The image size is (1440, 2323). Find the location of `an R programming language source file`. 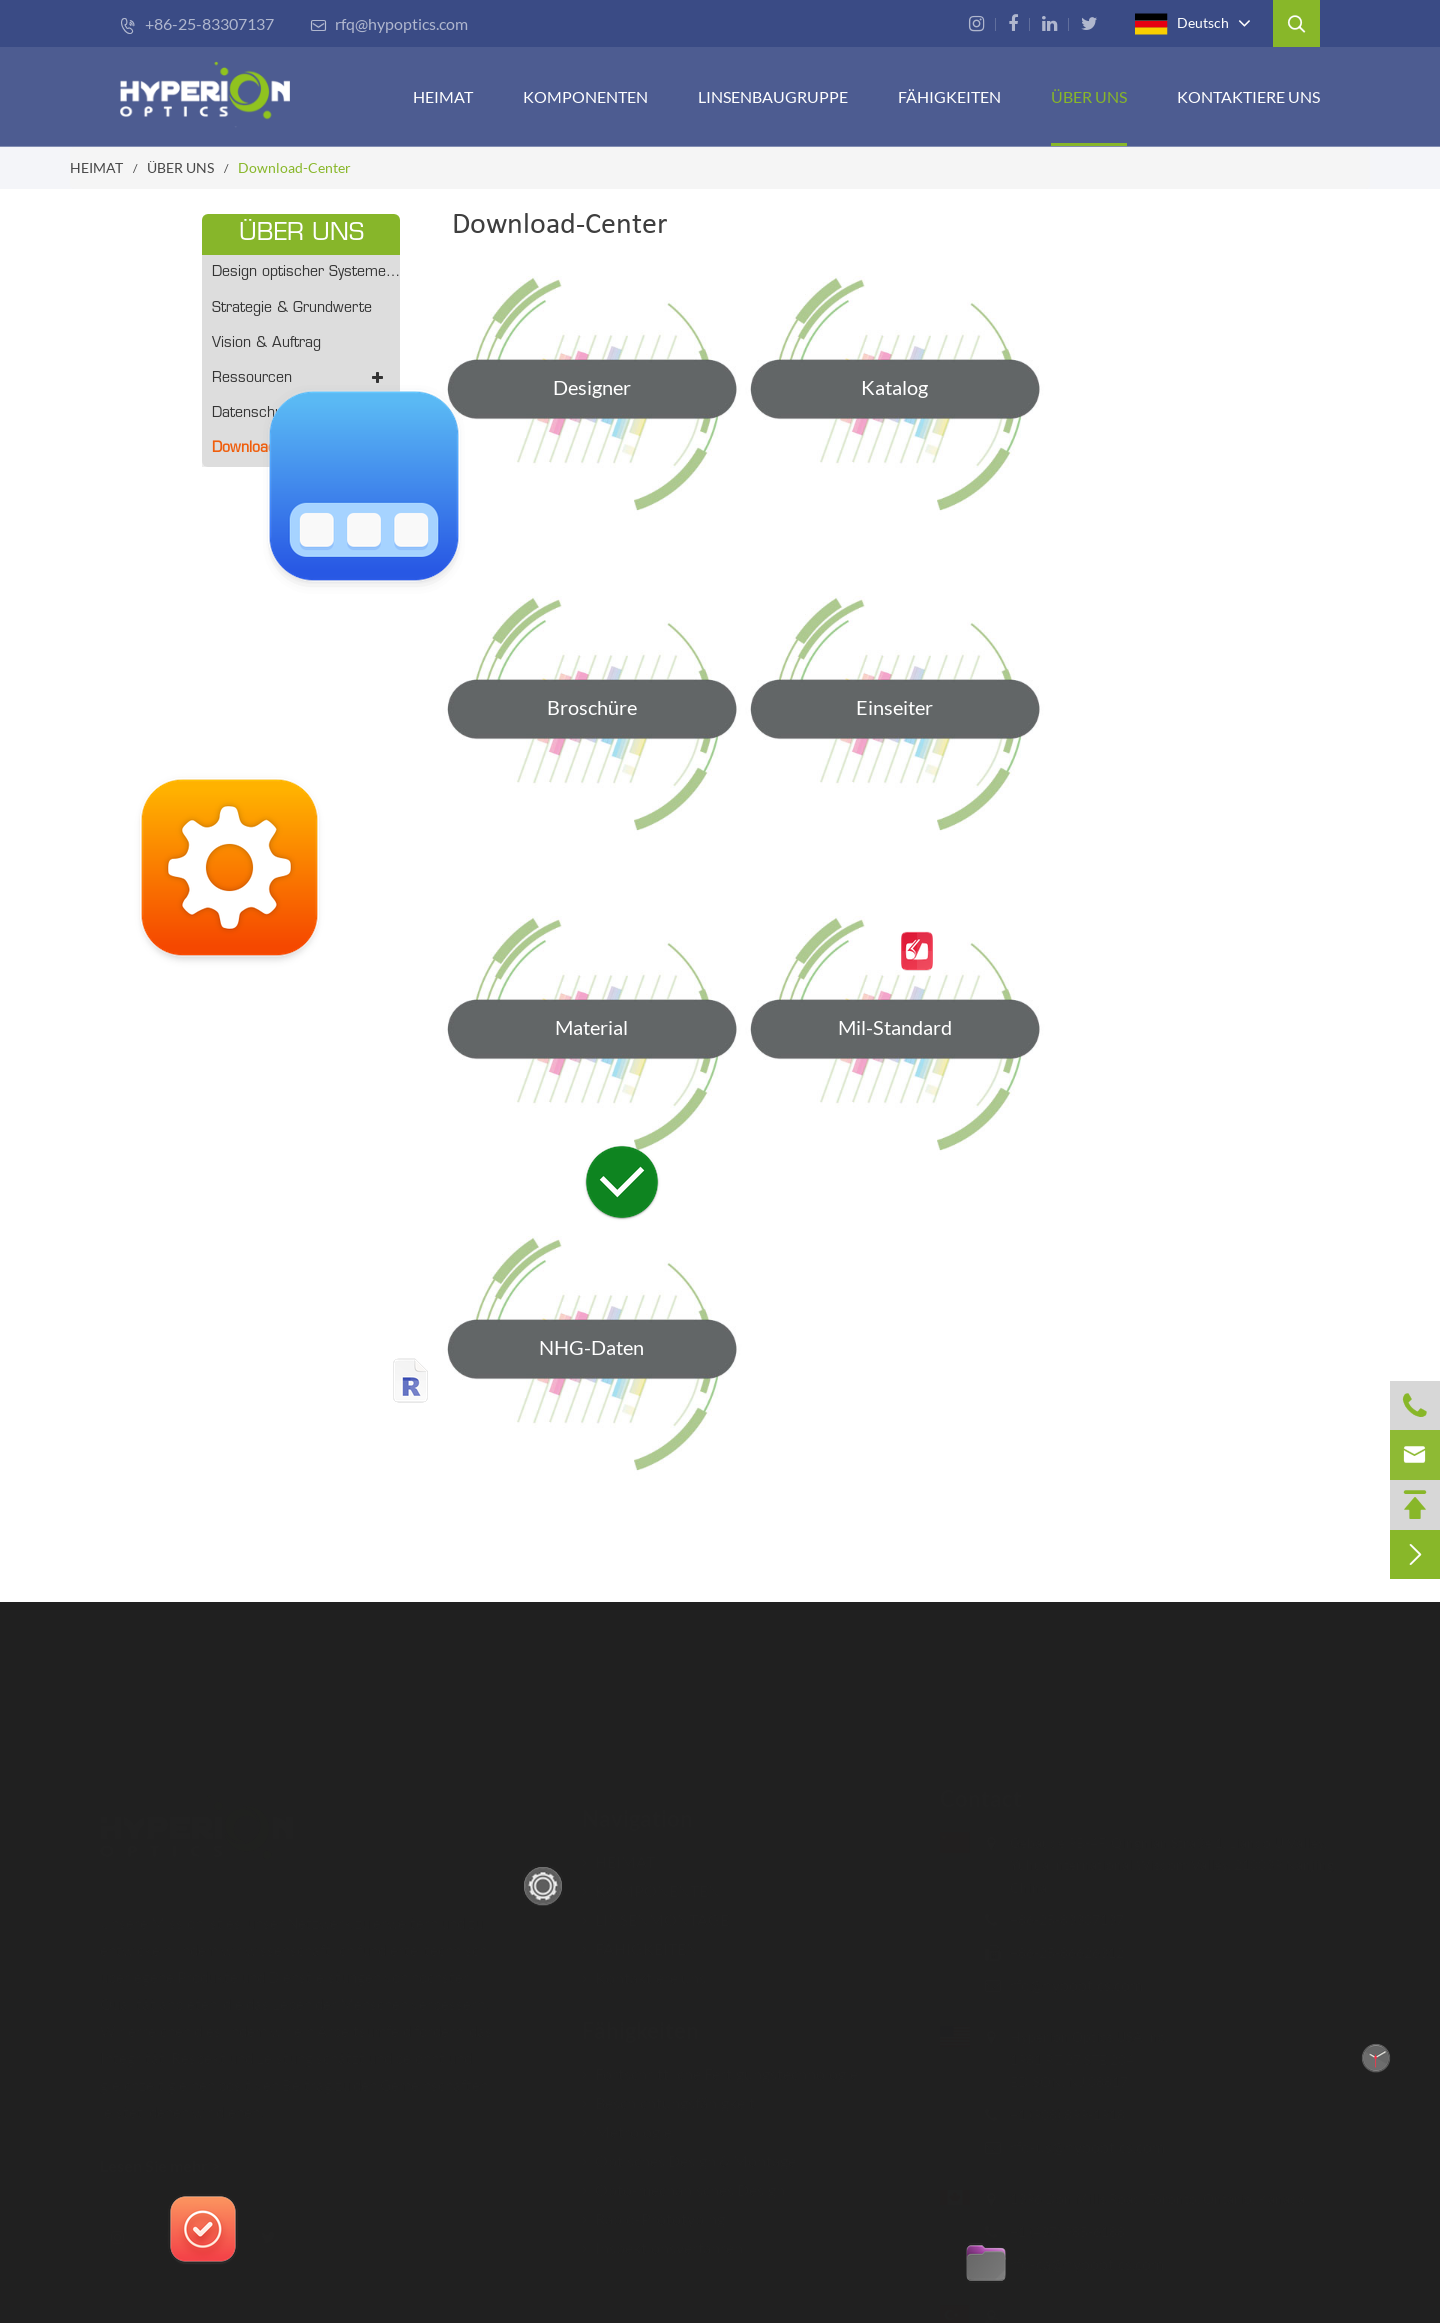

an R programming language source file is located at coordinates (410, 1380).